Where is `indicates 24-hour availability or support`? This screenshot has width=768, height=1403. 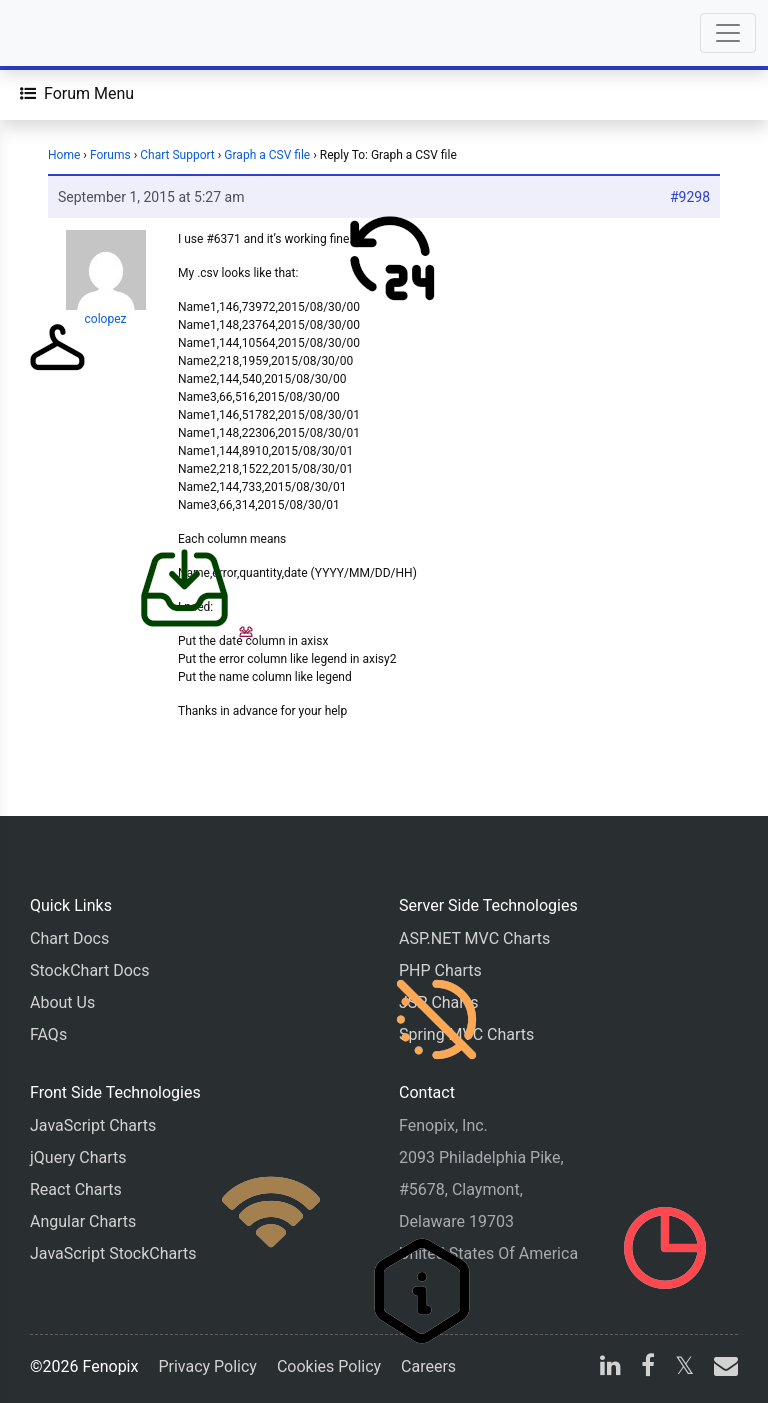
indicates 24-hour availability or support is located at coordinates (390, 256).